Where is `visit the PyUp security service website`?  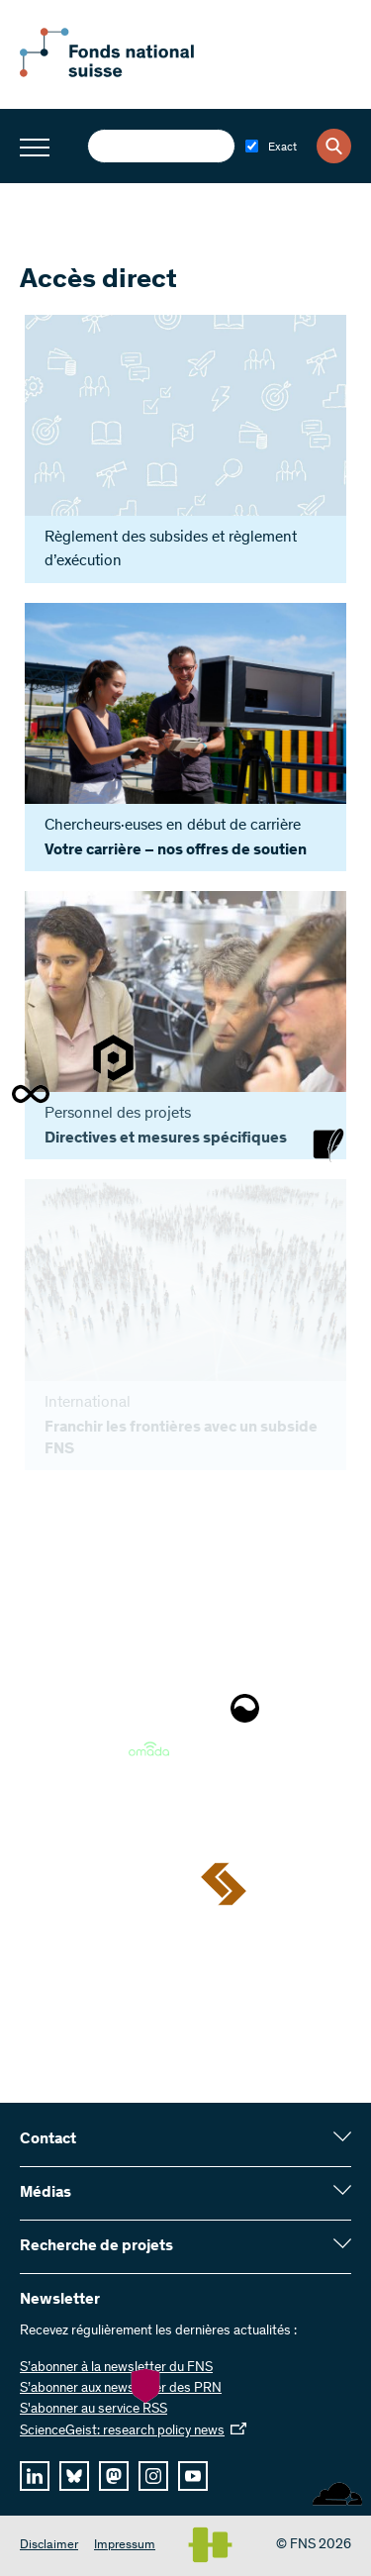
visit the PyUp security service website is located at coordinates (113, 1057).